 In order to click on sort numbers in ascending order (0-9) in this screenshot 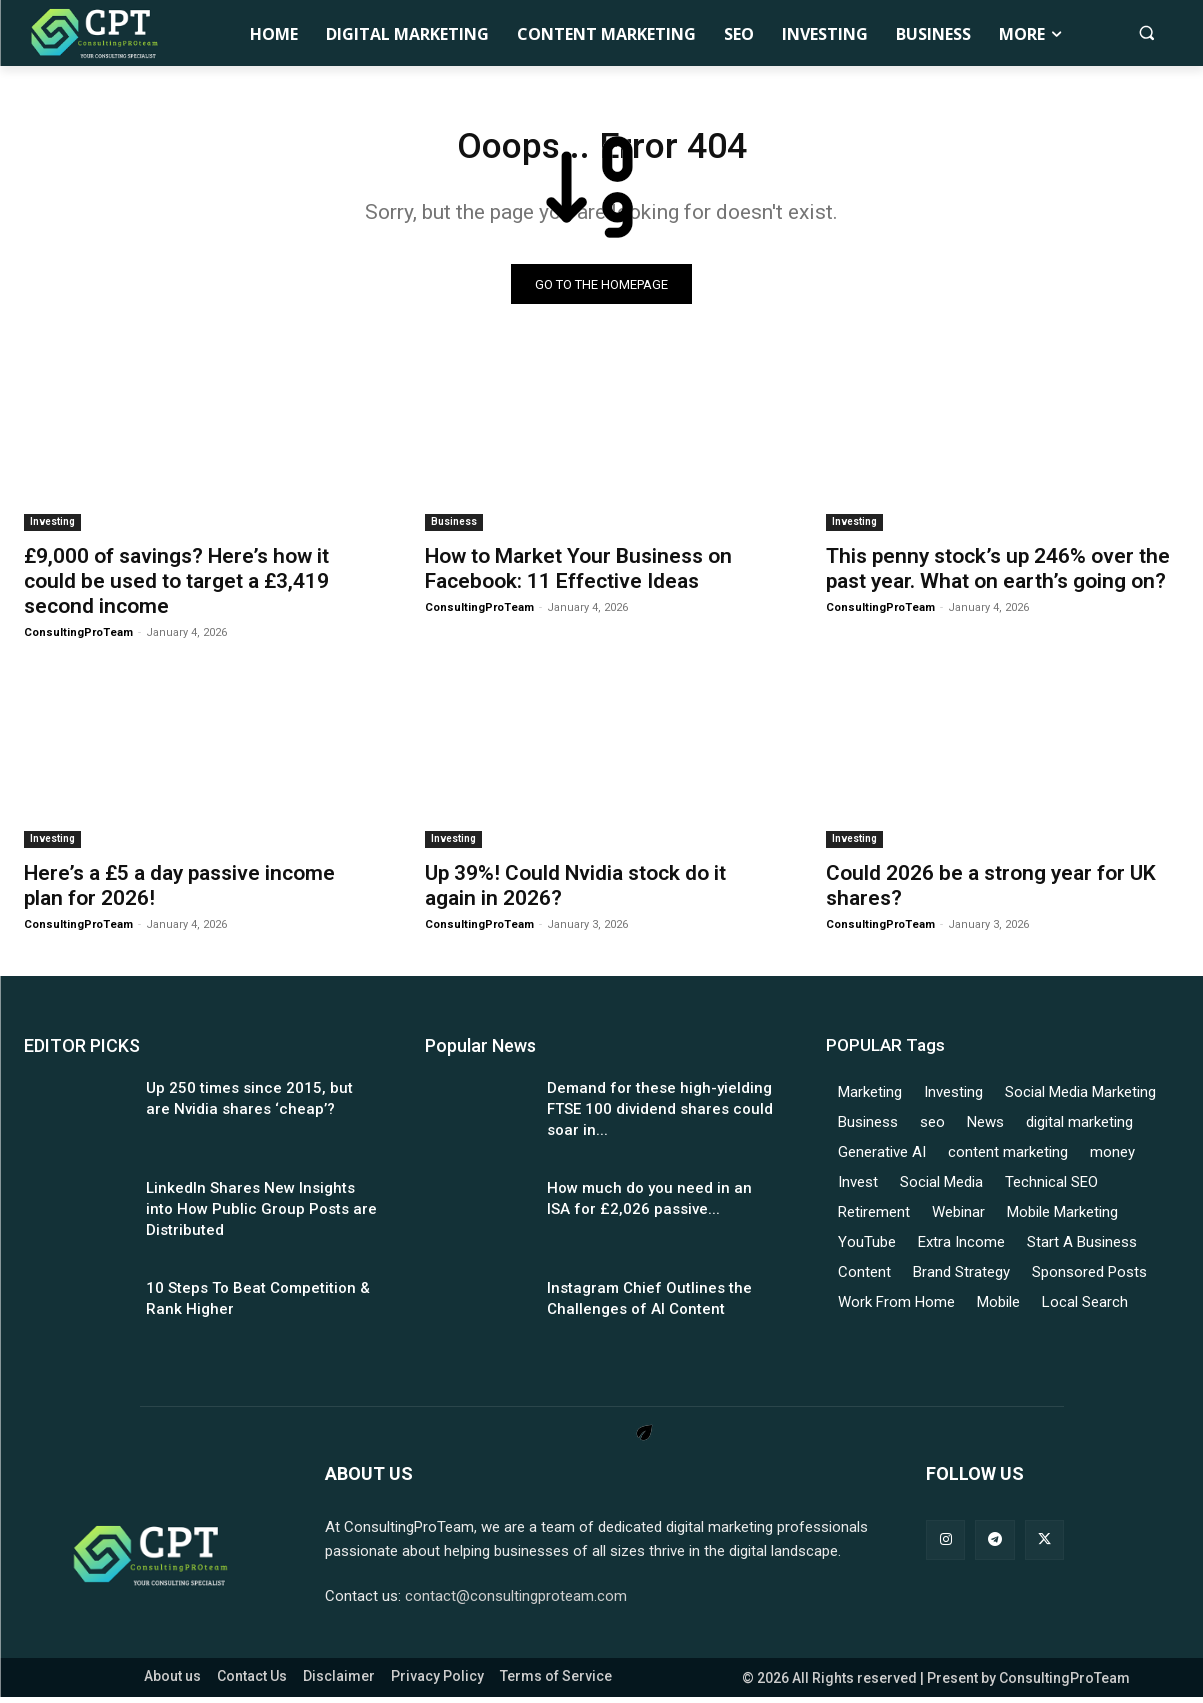, I will do `click(592, 187)`.